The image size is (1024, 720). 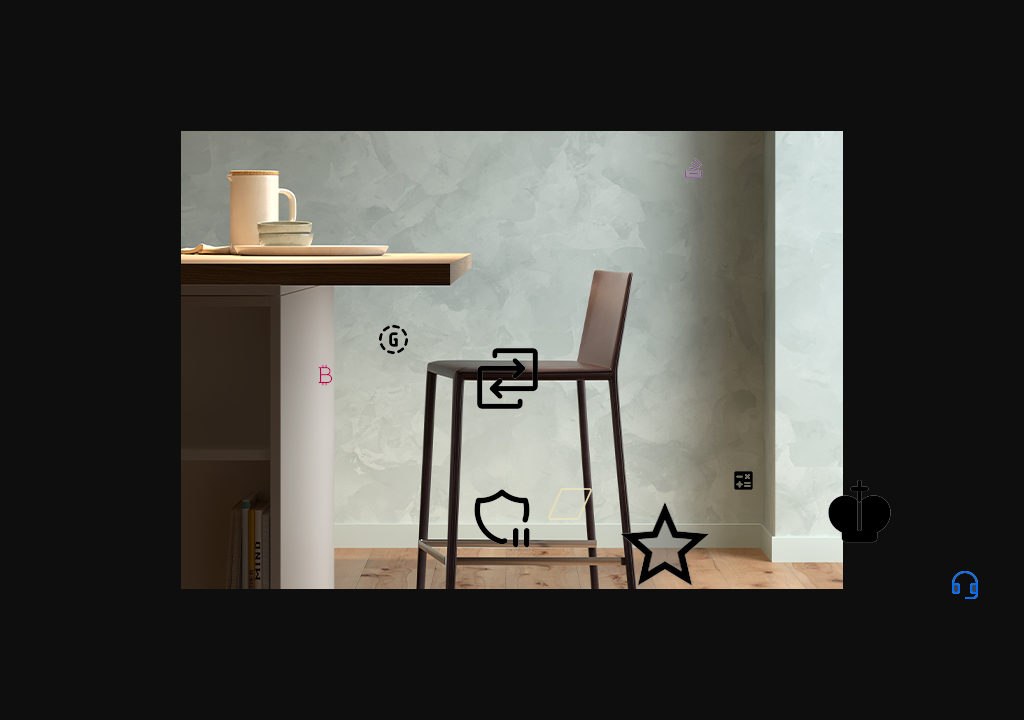 What do you see at coordinates (965, 584) in the screenshot?
I see `contact customer support` at bounding box center [965, 584].